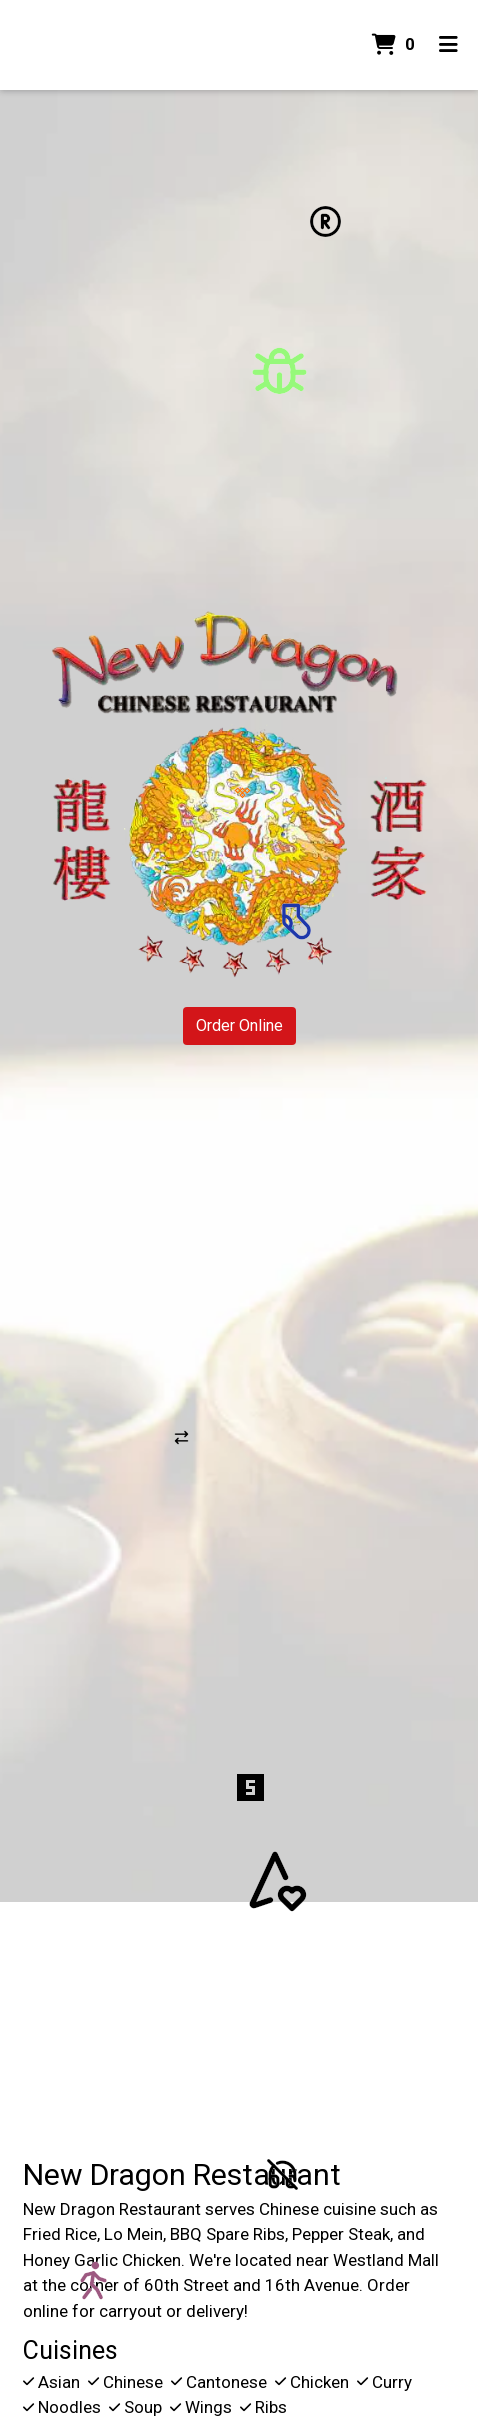 The image size is (478, 2416). Describe the element at coordinates (325, 221) in the screenshot. I see `indicates registered trademark symbol` at that location.